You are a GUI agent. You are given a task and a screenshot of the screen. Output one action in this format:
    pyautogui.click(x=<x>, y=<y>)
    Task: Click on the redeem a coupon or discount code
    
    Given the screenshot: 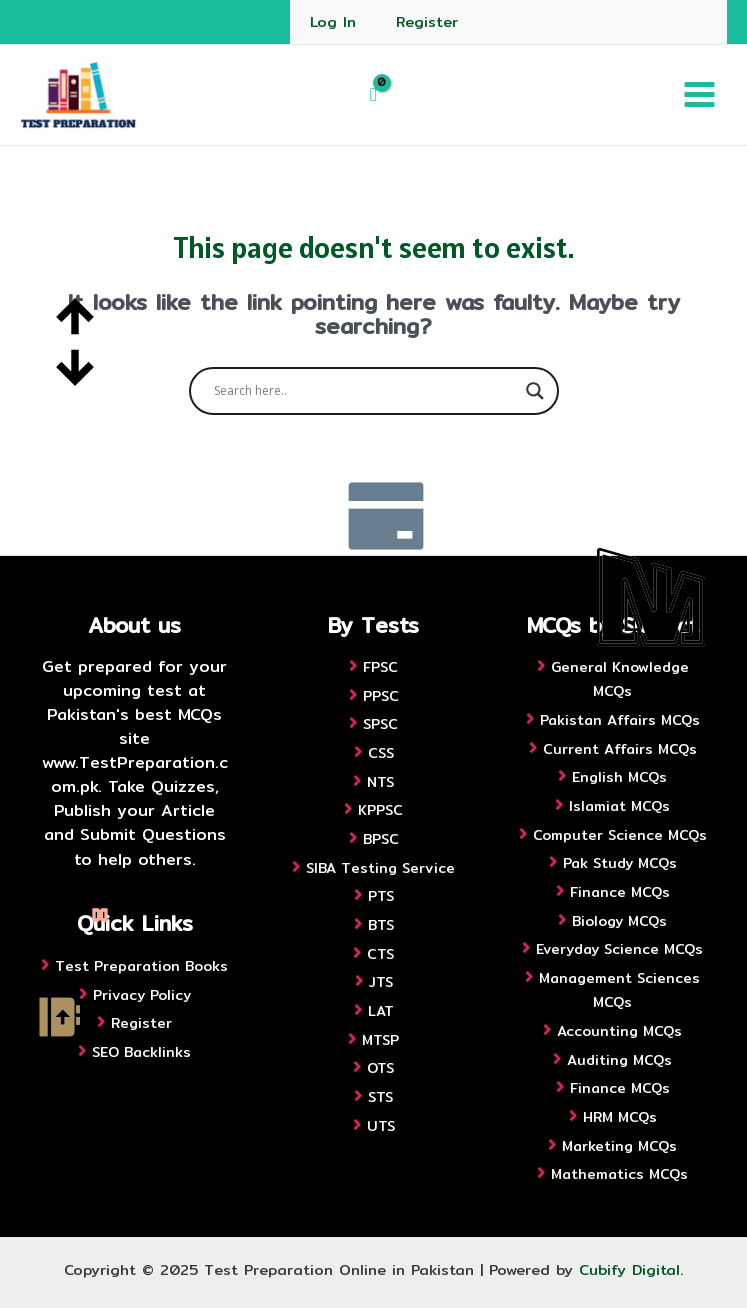 What is the action you would take?
    pyautogui.click(x=100, y=915)
    